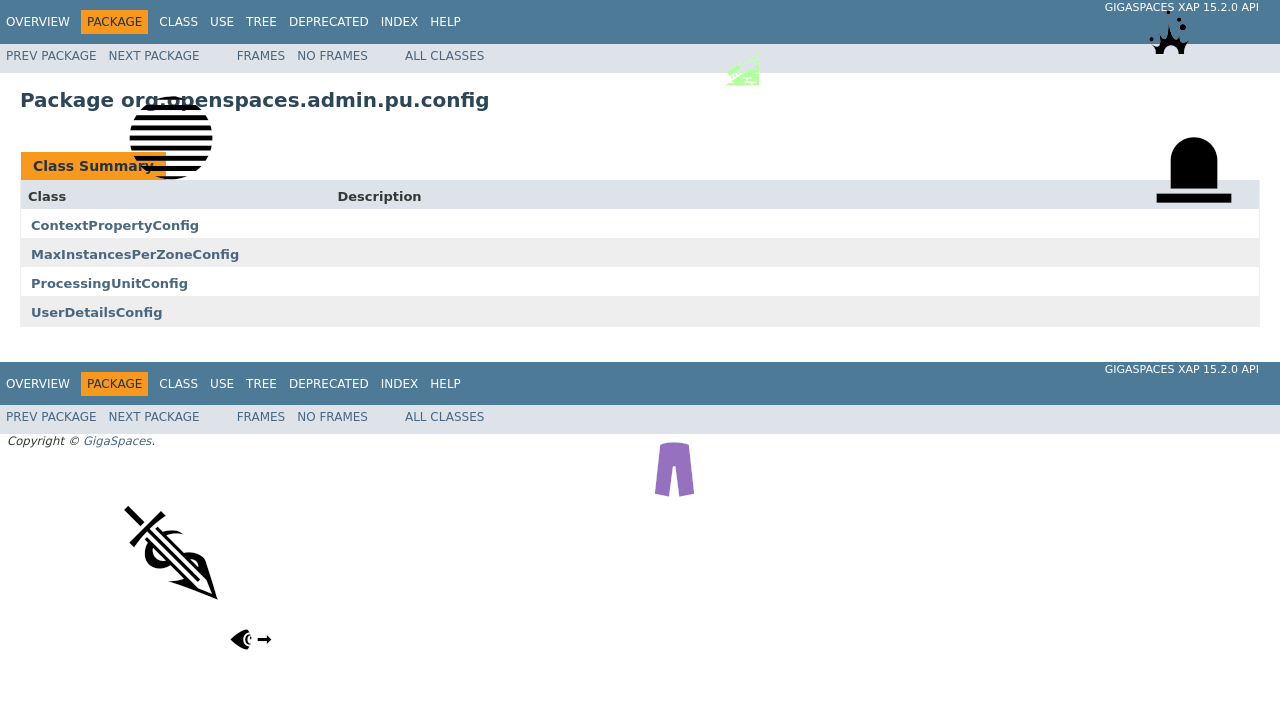 The height and width of the screenshot is (720, 1280). Describe the element at coordinates (1170, 32) in the screenshot. I see `indicates a splash effect or water impact in gameplay` at that location.